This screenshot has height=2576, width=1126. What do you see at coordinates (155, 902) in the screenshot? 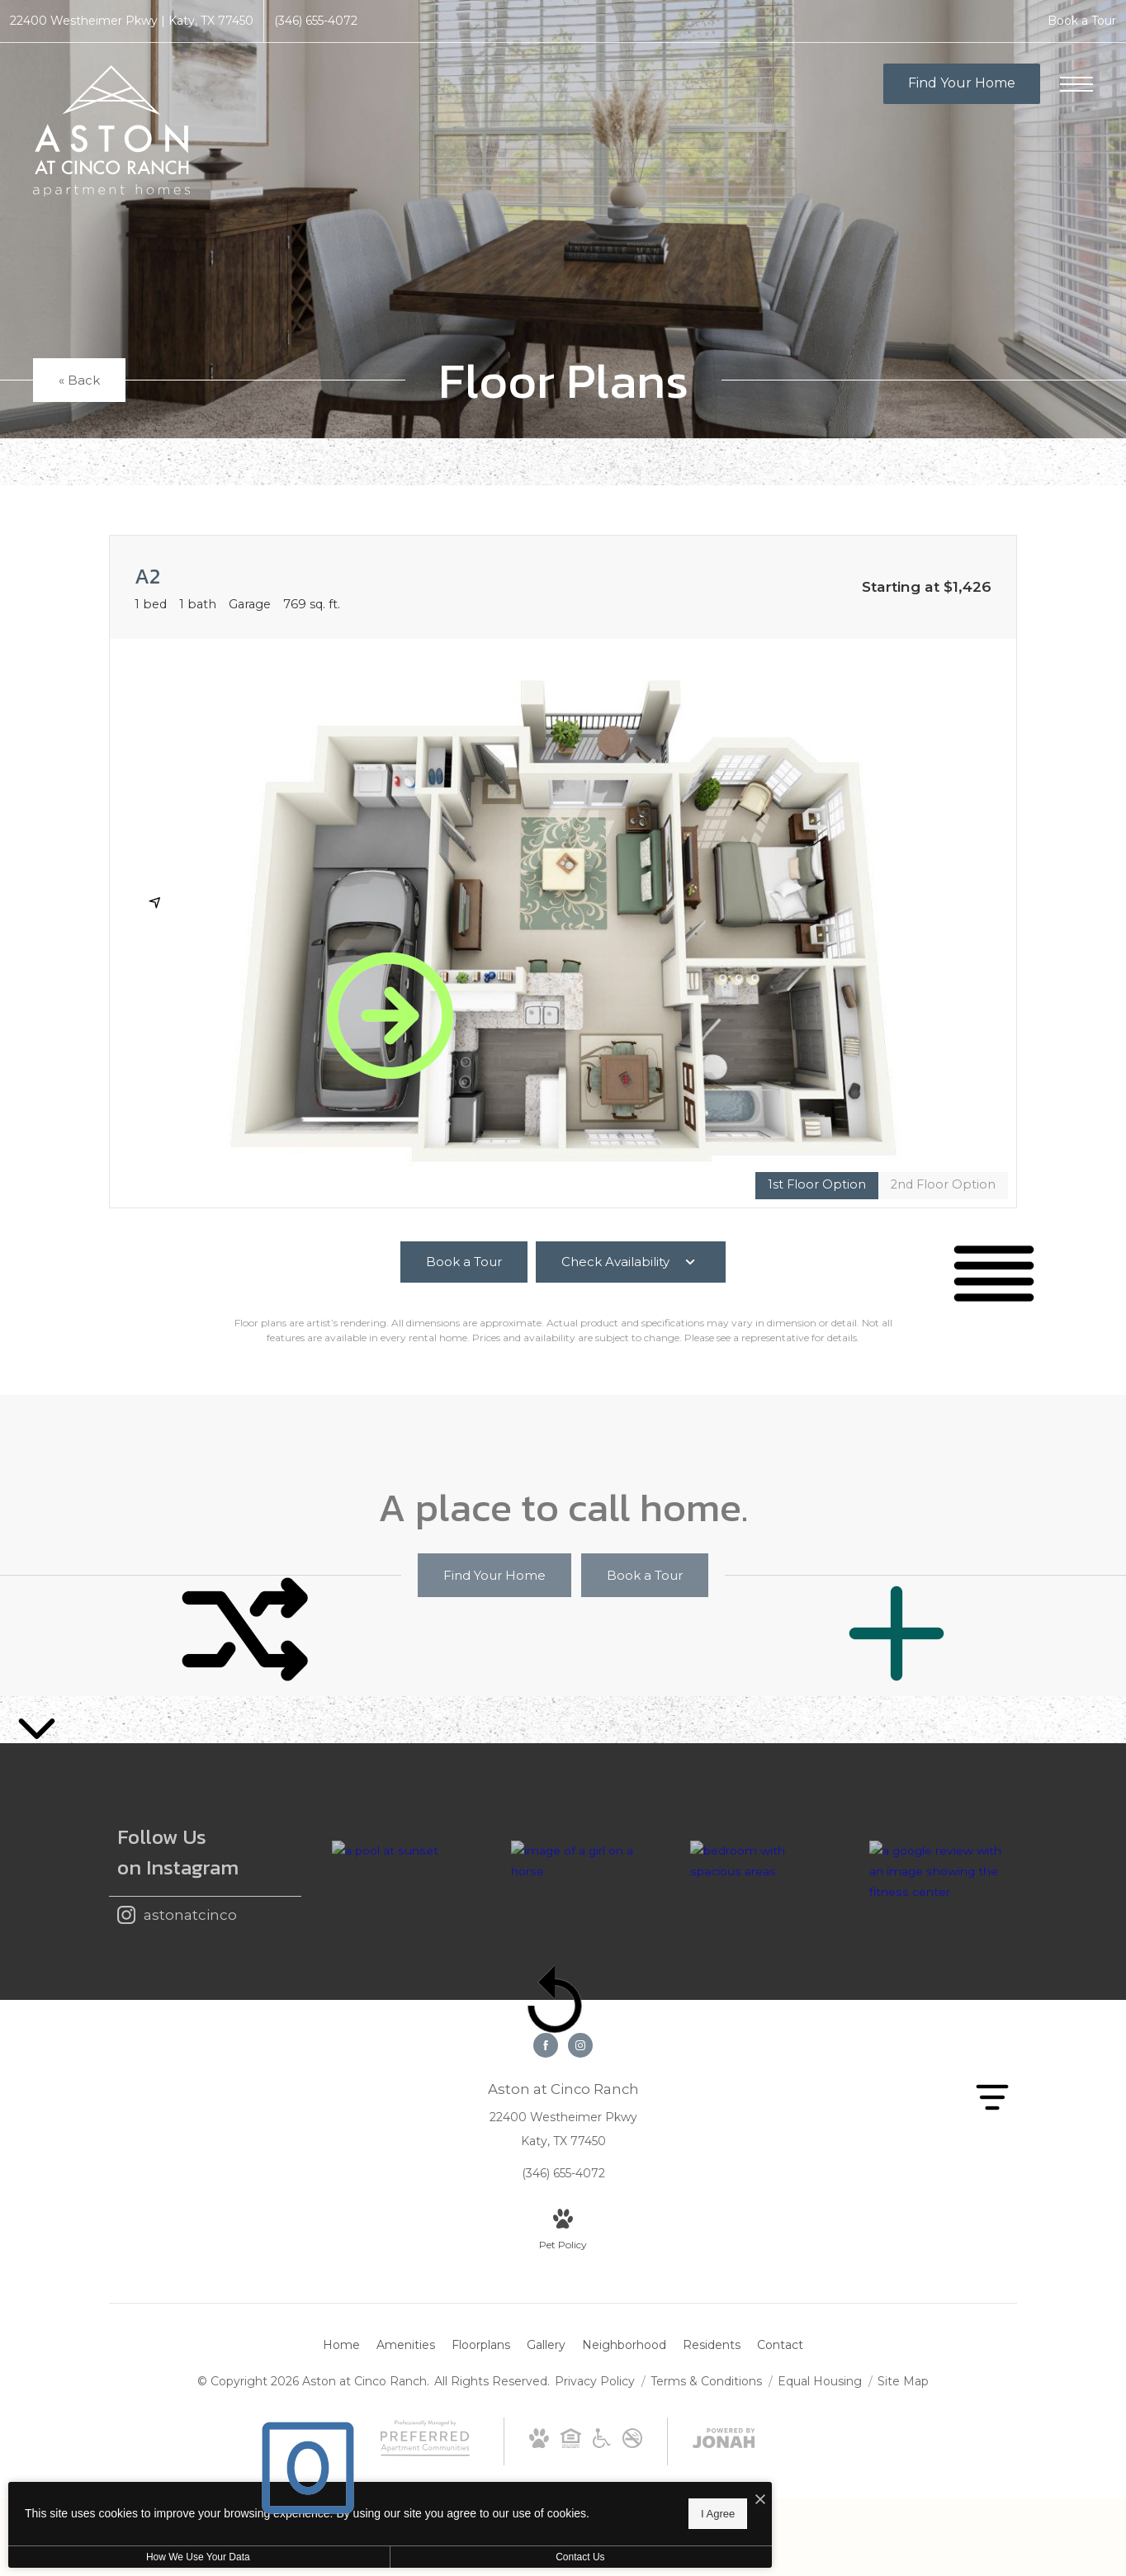
I see `tap to navigate to a destination` at bounding box center [155, 902].